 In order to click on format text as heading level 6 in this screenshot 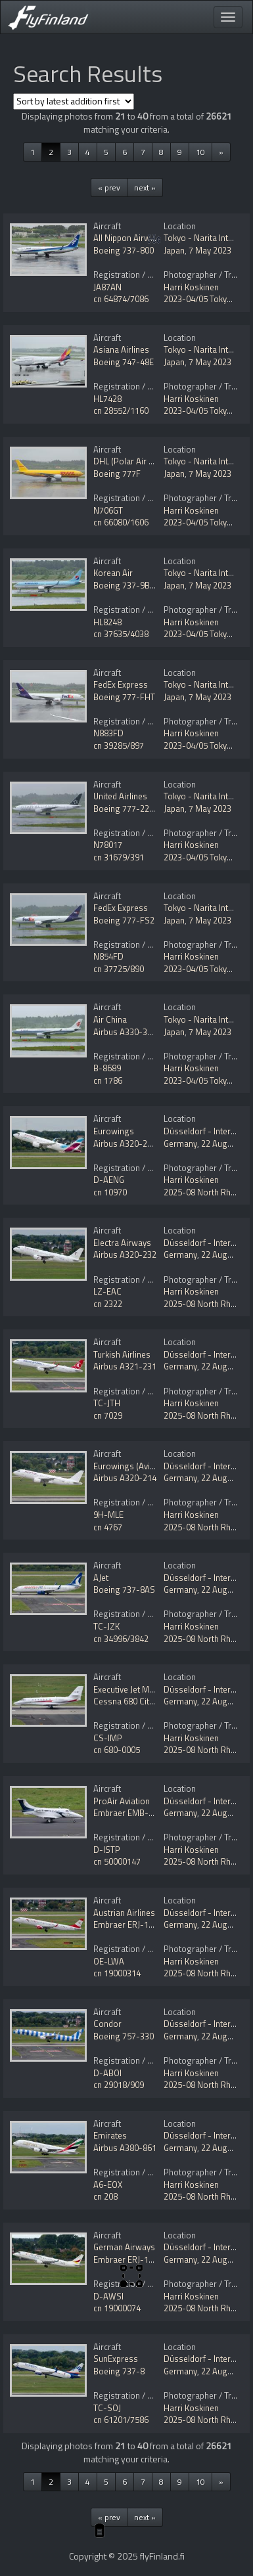, I will do `click(154, 238)`.